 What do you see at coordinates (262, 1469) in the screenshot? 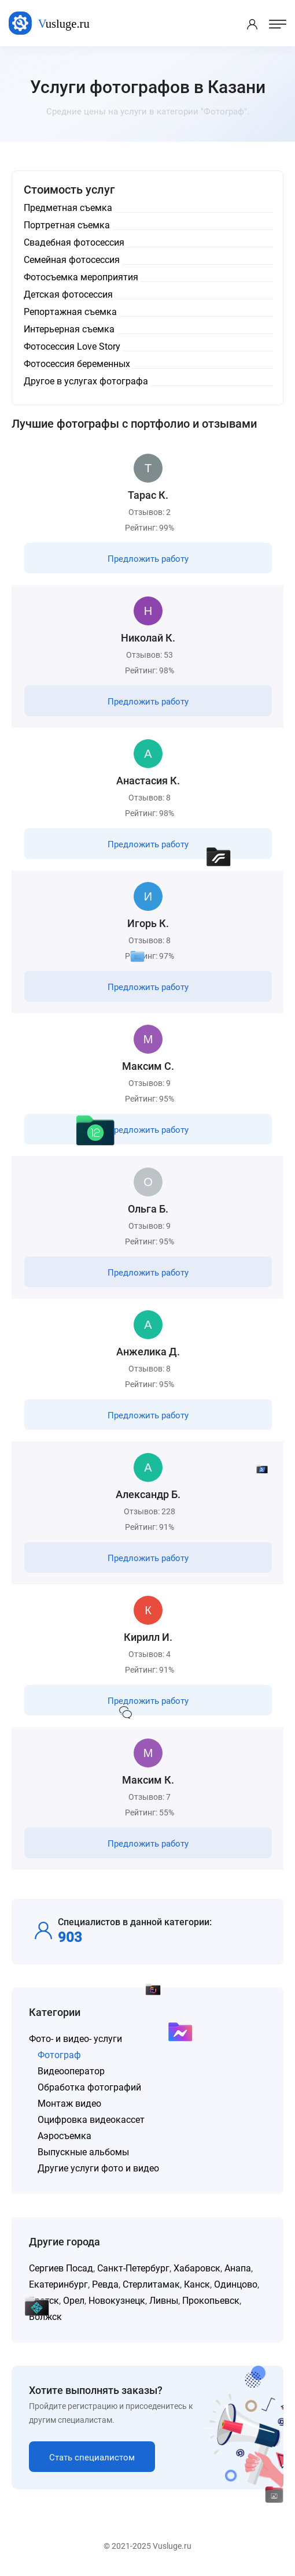
I see `open folder containing PowerShell scripts` at bounding box center [262, 1469].